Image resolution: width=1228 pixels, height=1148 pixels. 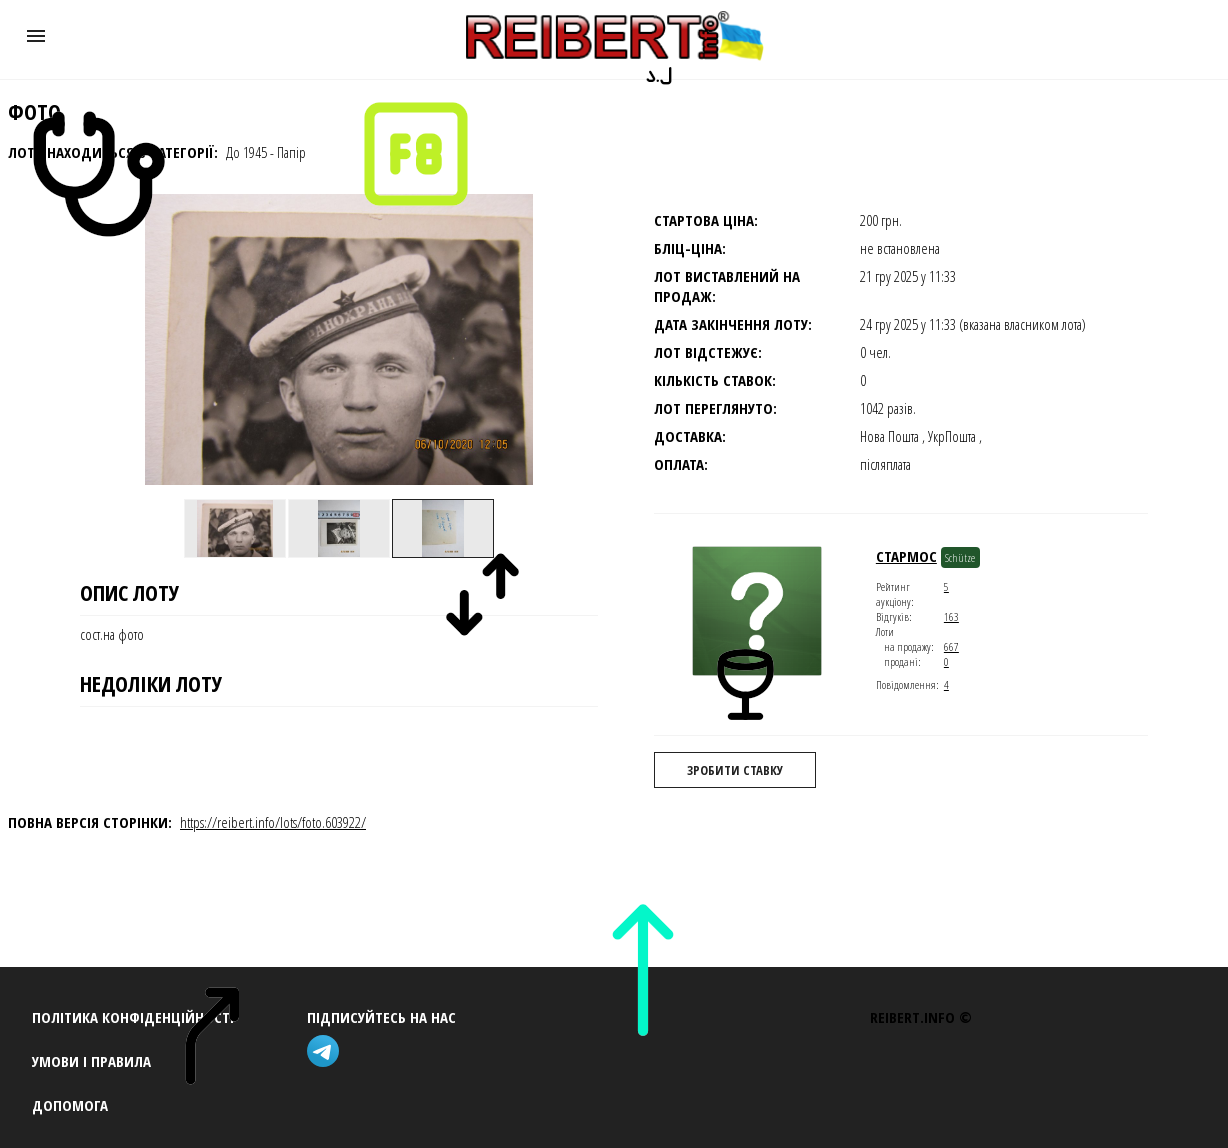 What do you see at coordinates (659, 77) in the screenshot?
I see `represents Libyan dinar currency` at bounding box center [659, 77].